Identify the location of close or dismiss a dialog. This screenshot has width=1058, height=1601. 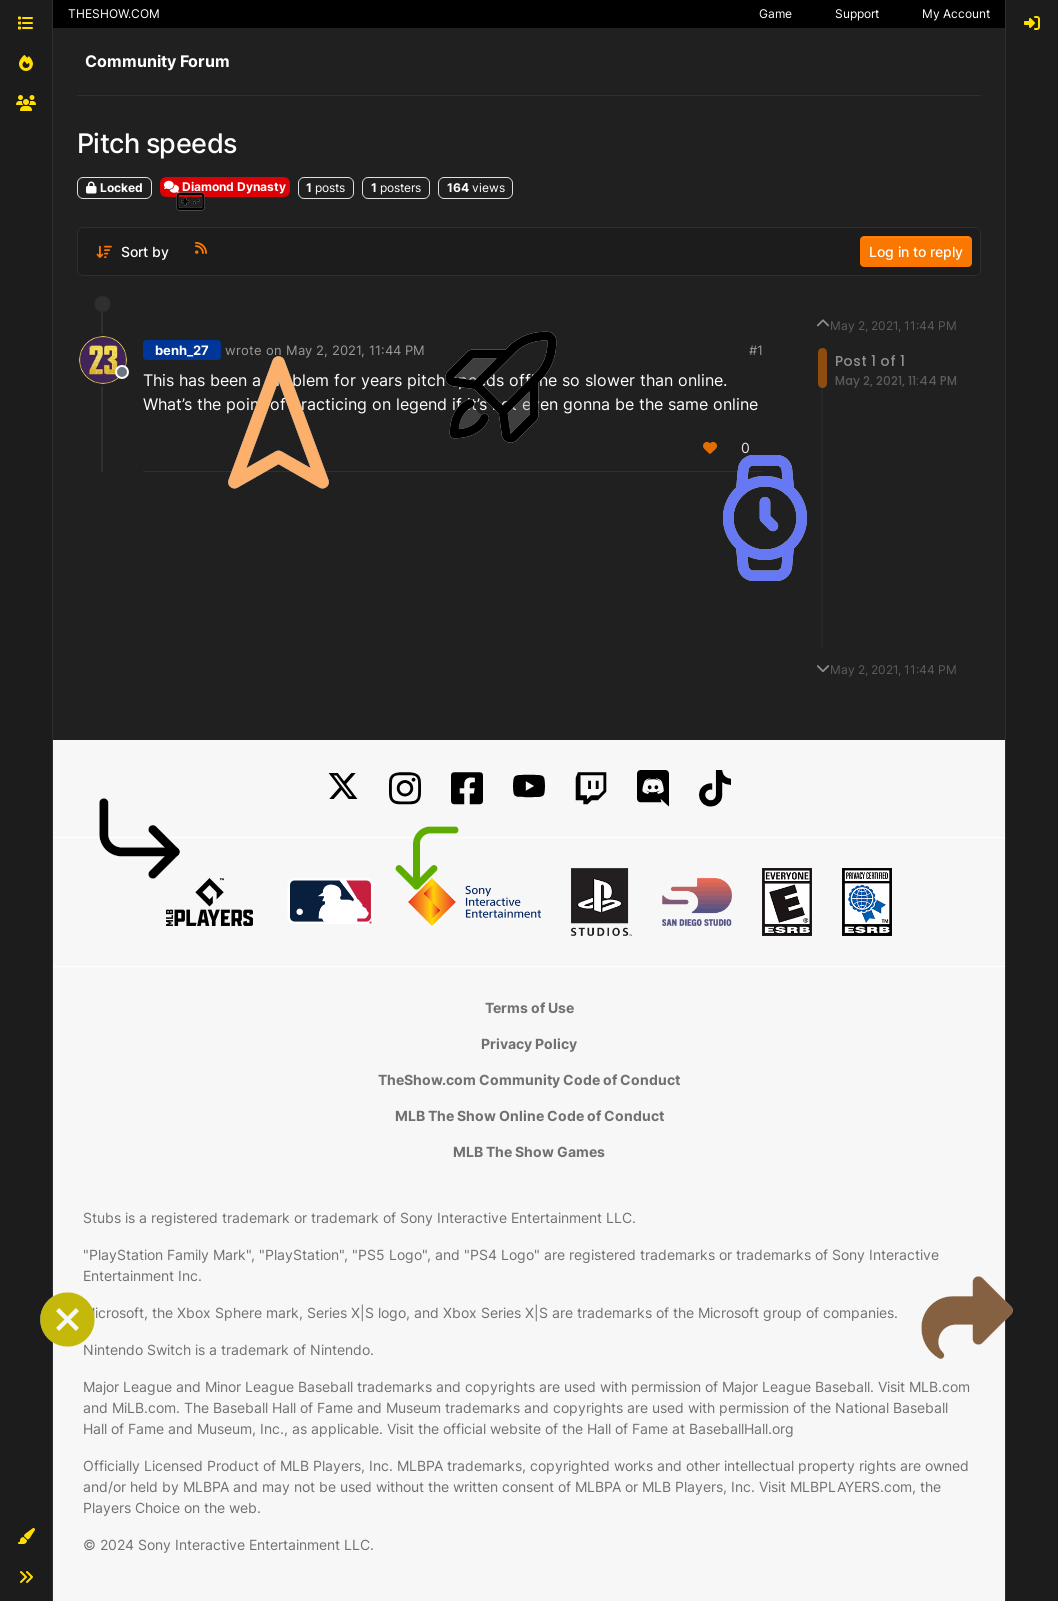
(67, 1319).